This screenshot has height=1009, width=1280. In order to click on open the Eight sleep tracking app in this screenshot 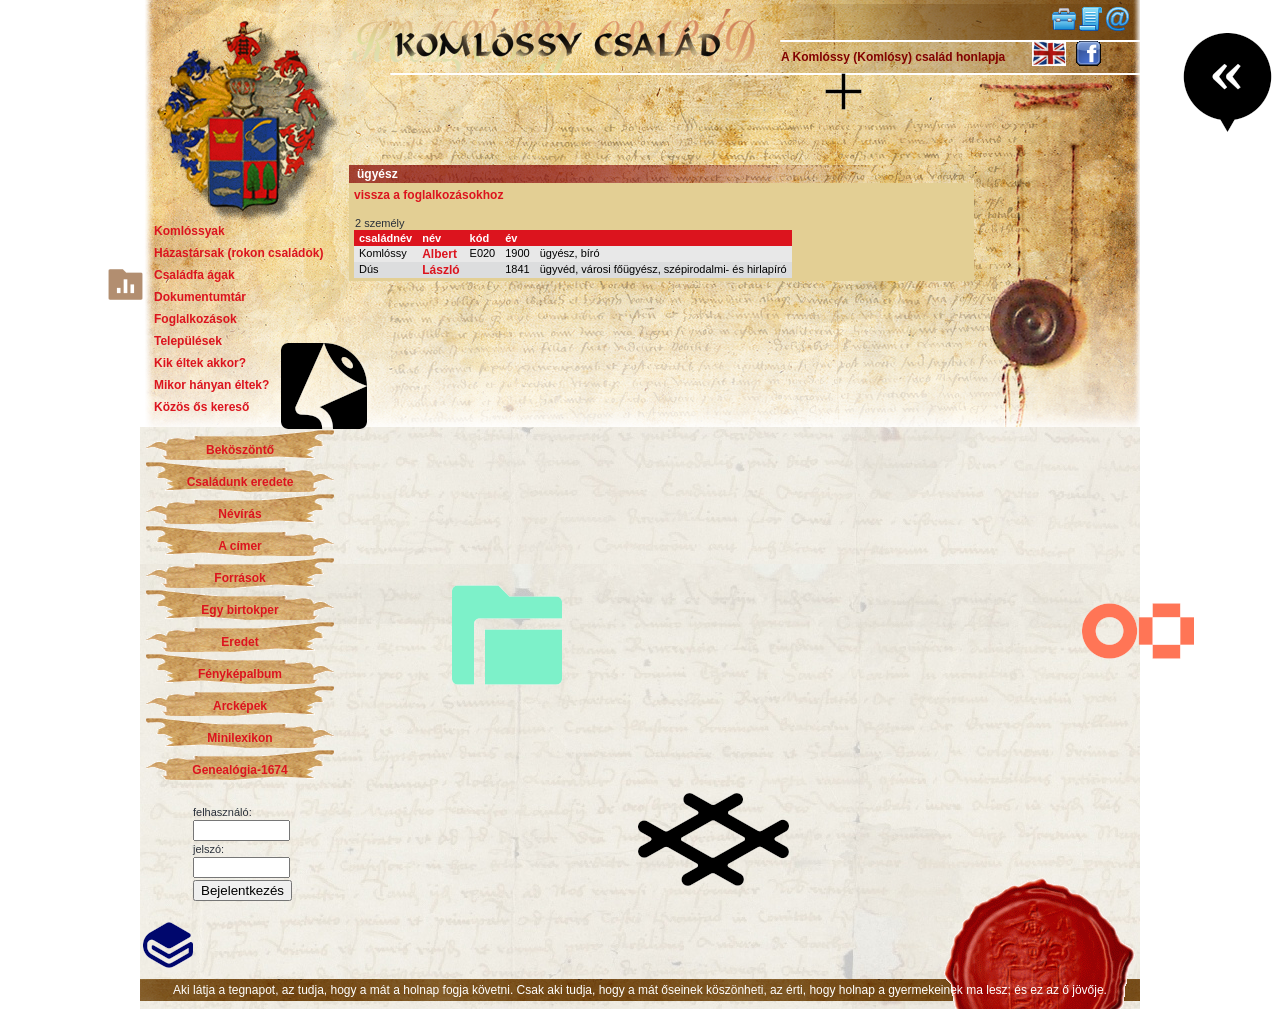, I will do `click(1138, 631)`.